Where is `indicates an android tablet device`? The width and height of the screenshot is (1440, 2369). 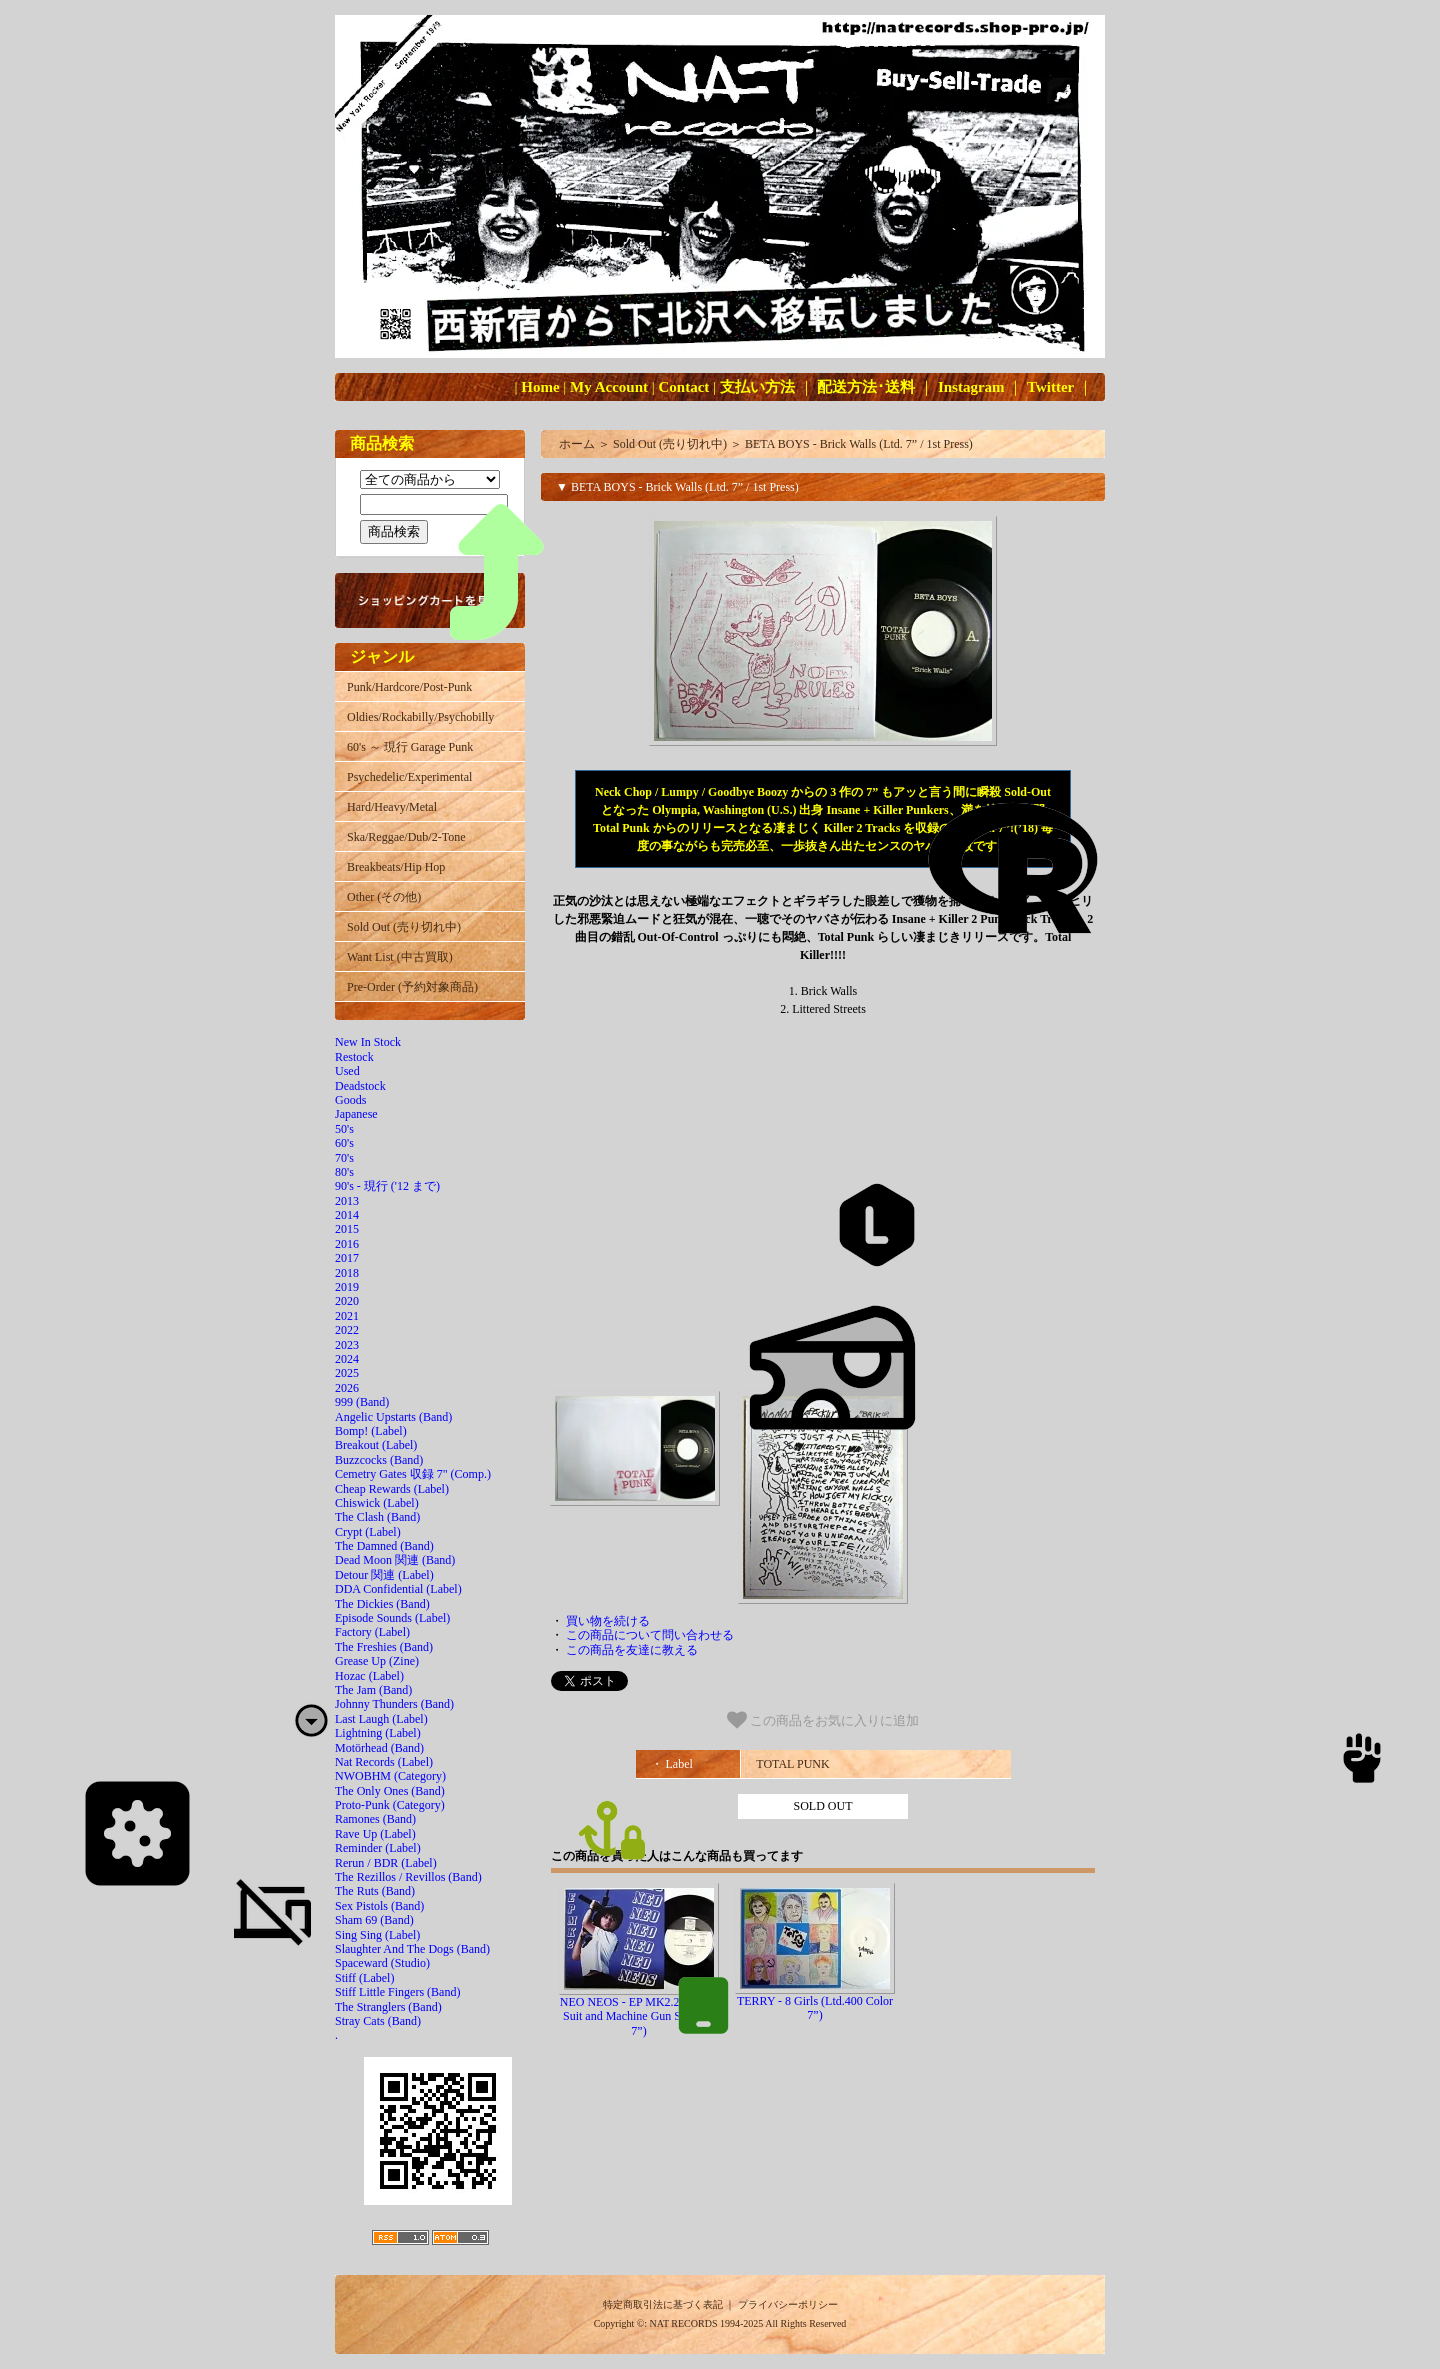 indicates an android tablet device is located at coordinates (703, 2005).